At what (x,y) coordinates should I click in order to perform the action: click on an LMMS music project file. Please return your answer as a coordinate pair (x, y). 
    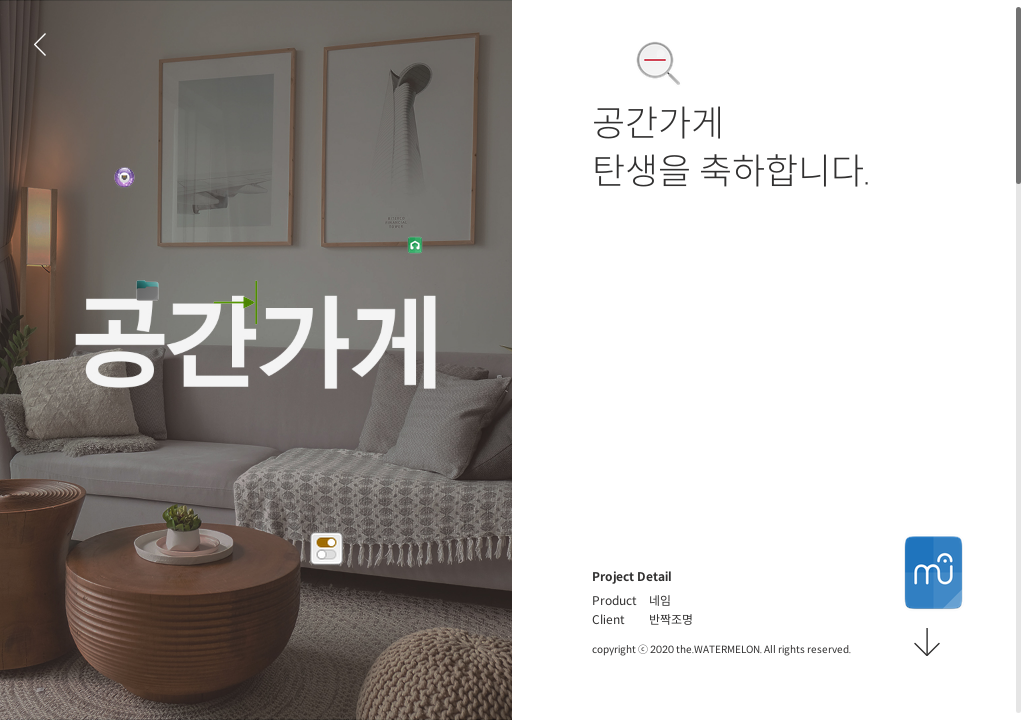
    Looking at the image, I should click on (415, 245).